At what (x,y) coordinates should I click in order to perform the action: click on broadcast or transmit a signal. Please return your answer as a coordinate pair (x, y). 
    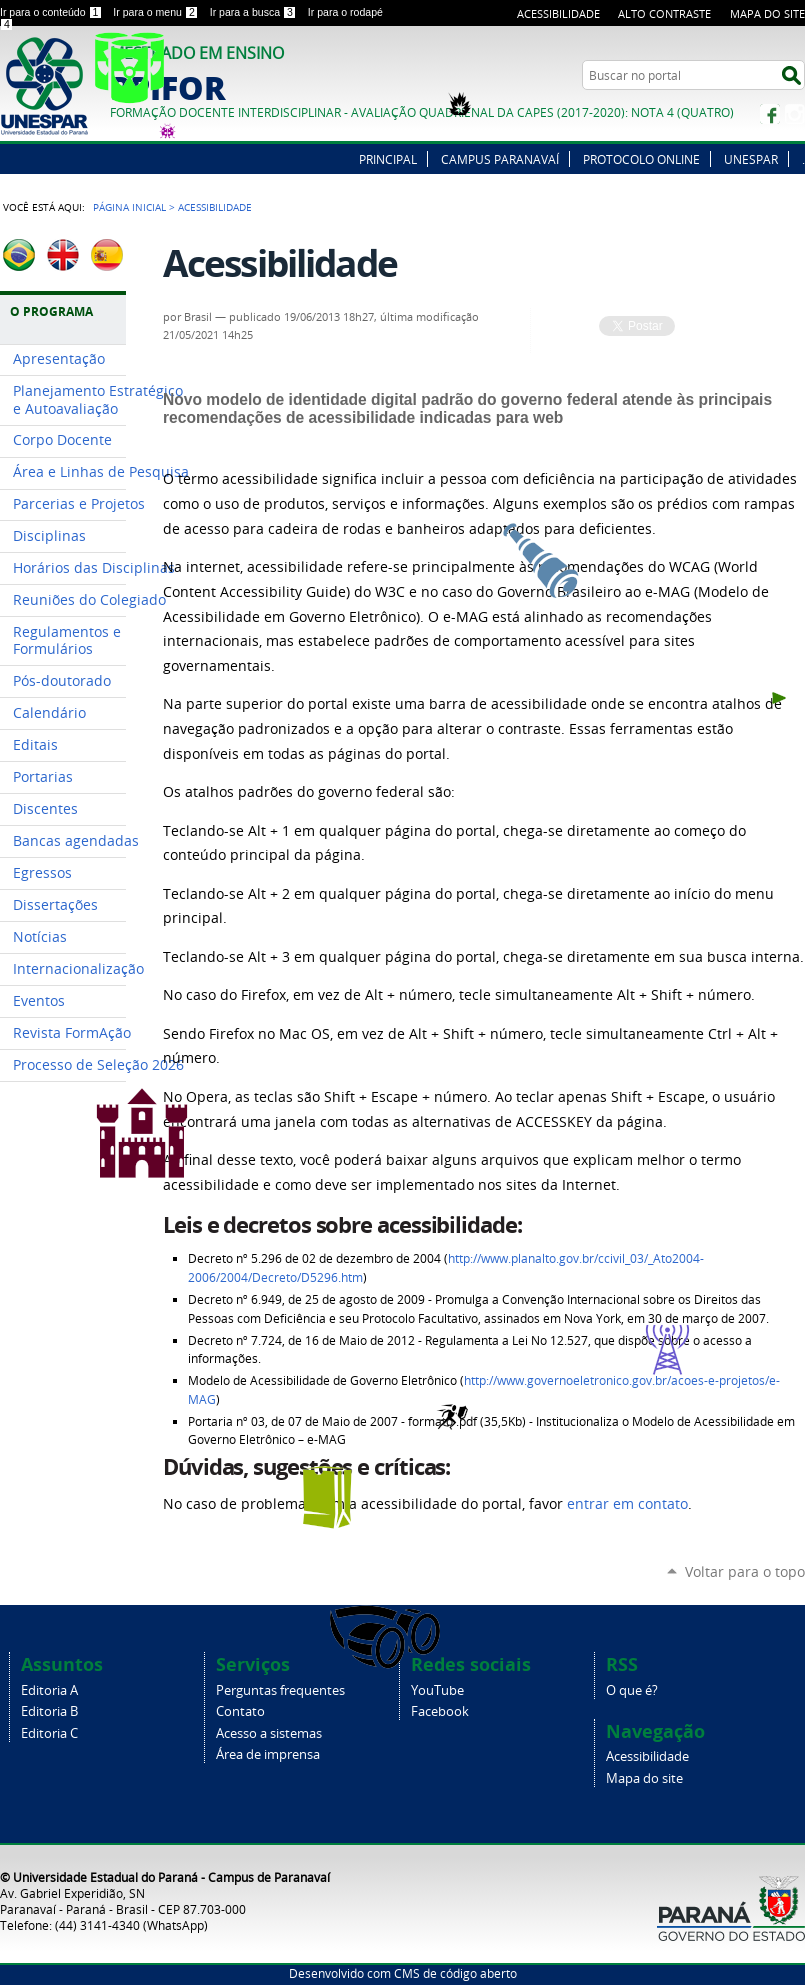
    Looking at the image, I should click on (667, 1350).